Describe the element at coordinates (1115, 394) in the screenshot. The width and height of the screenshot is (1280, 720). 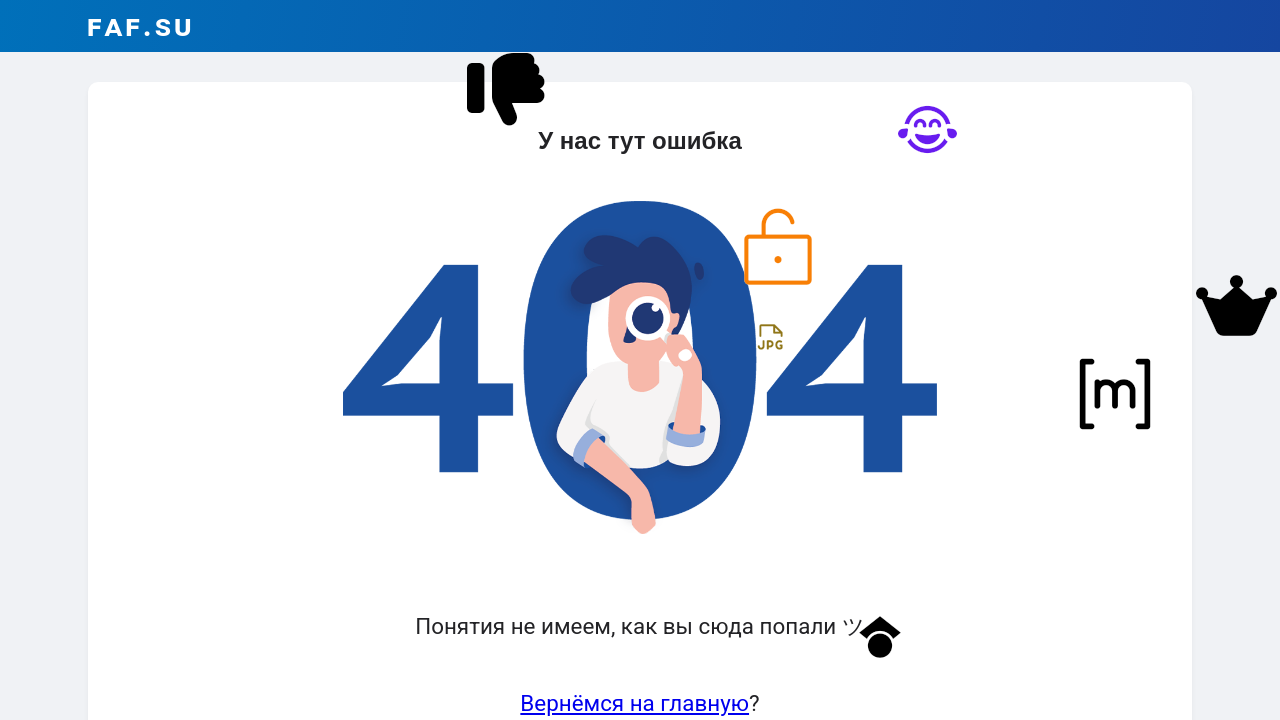
I see `matrix decentralized messaging platform logo` at that location.